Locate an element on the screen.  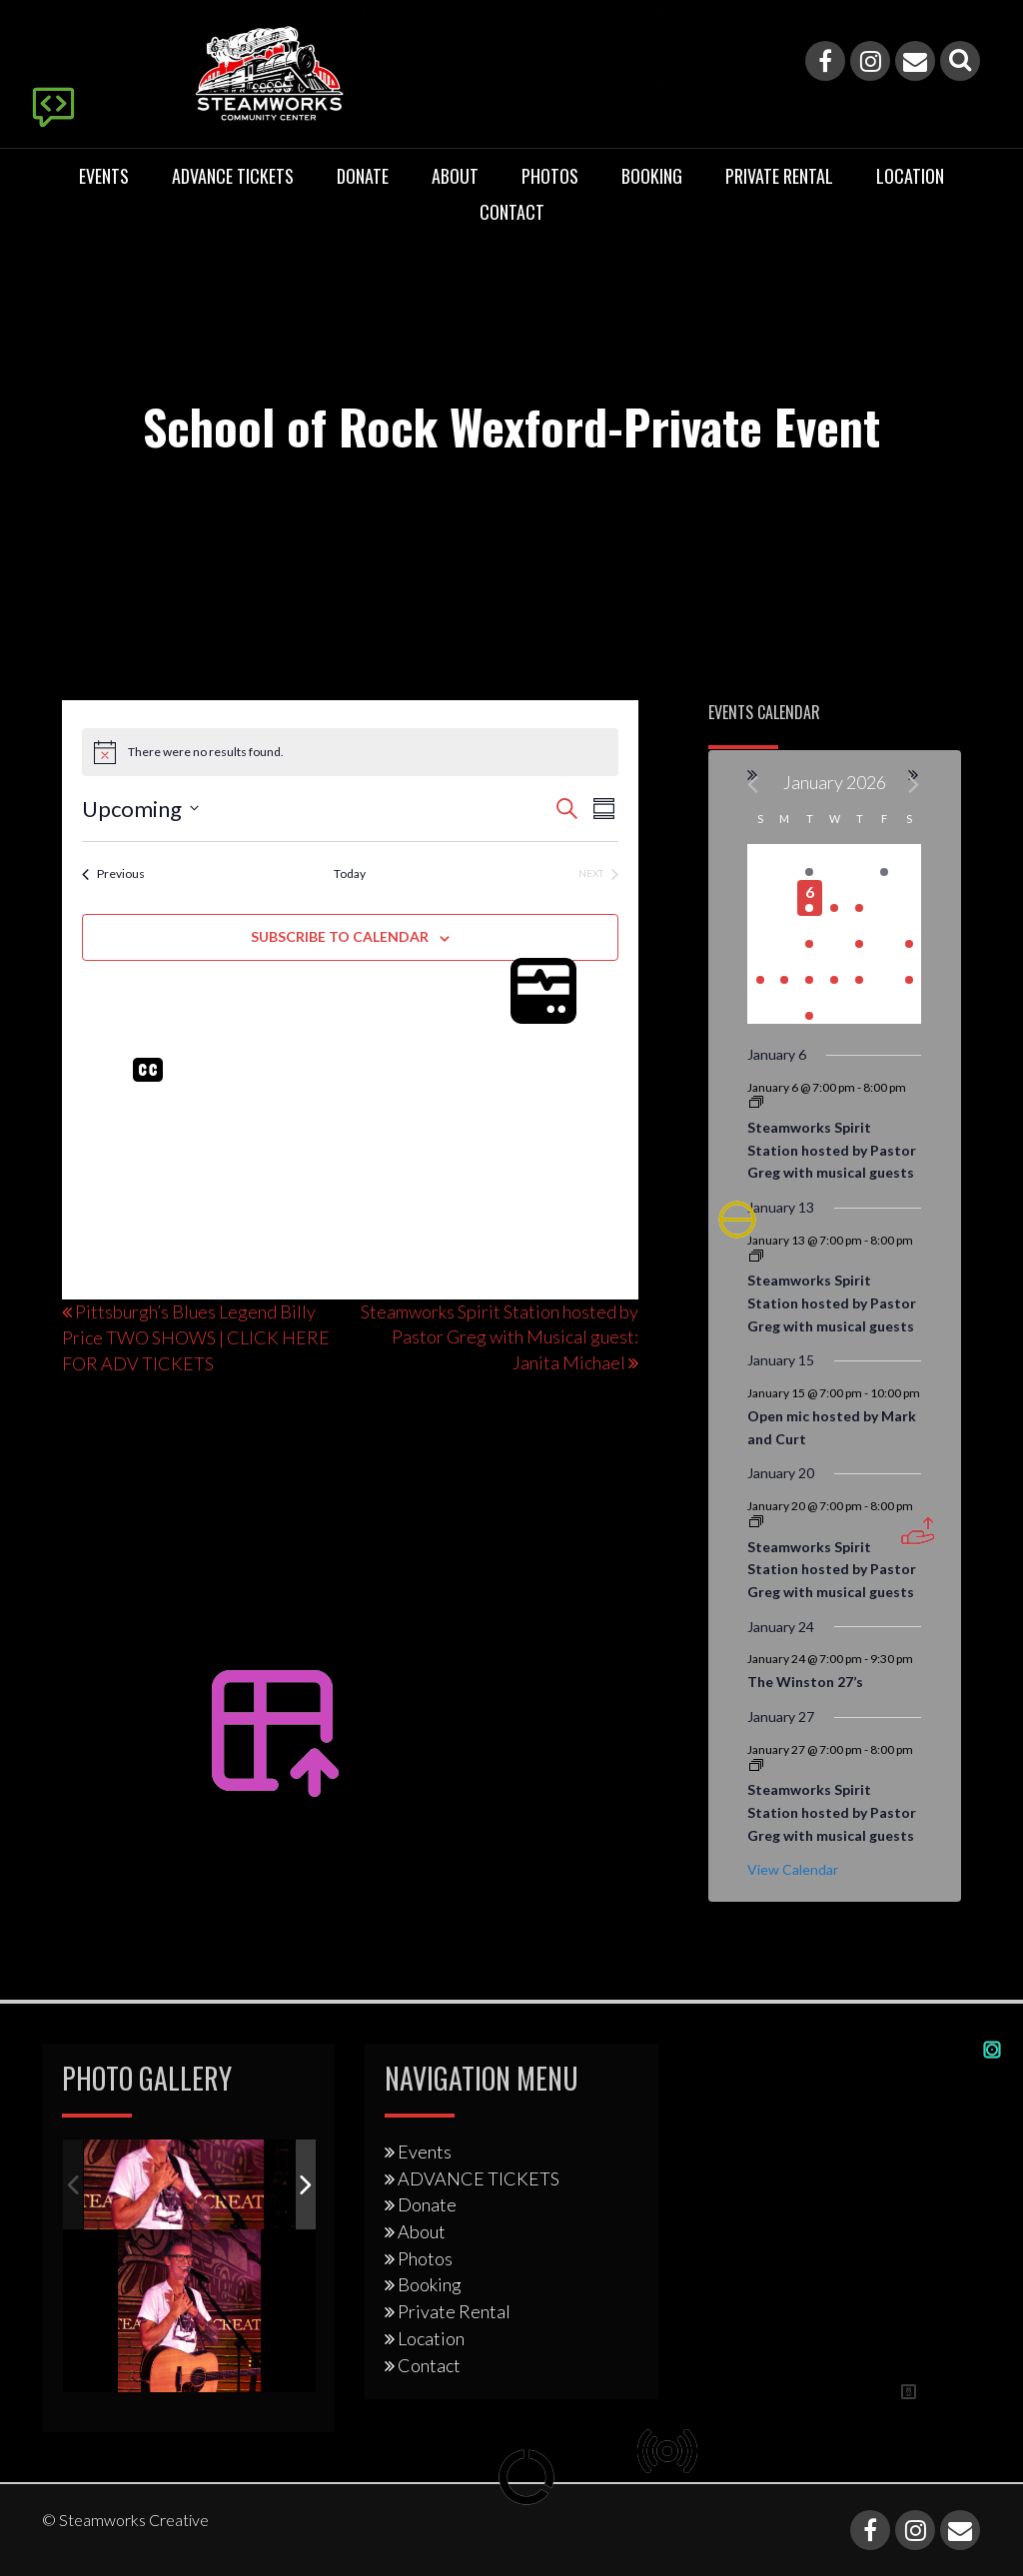
select or input the number eight is located at coordinates (908, 2391).